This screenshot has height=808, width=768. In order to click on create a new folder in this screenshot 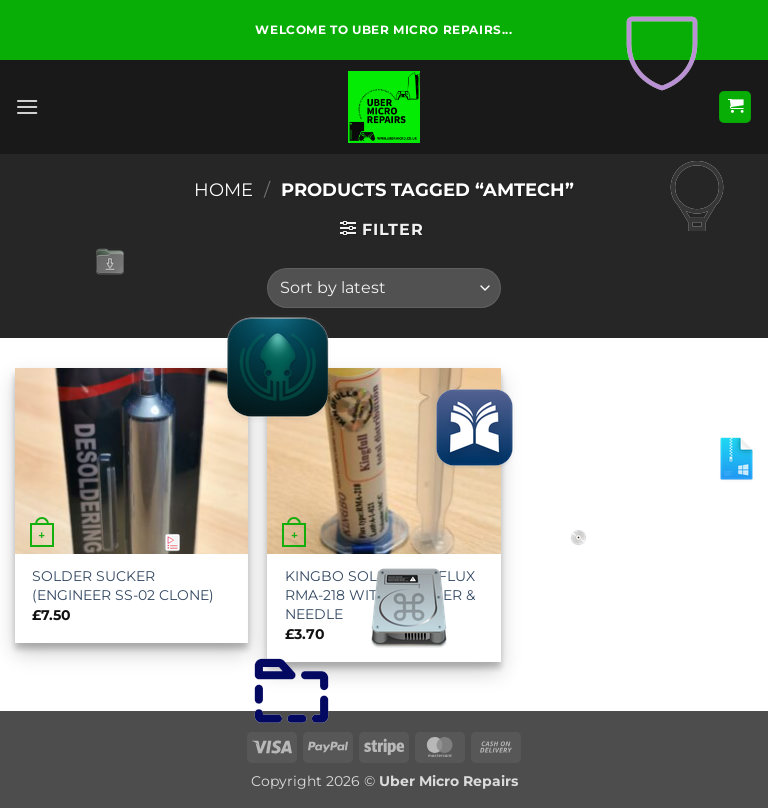, I will do `click(291, 691)`.